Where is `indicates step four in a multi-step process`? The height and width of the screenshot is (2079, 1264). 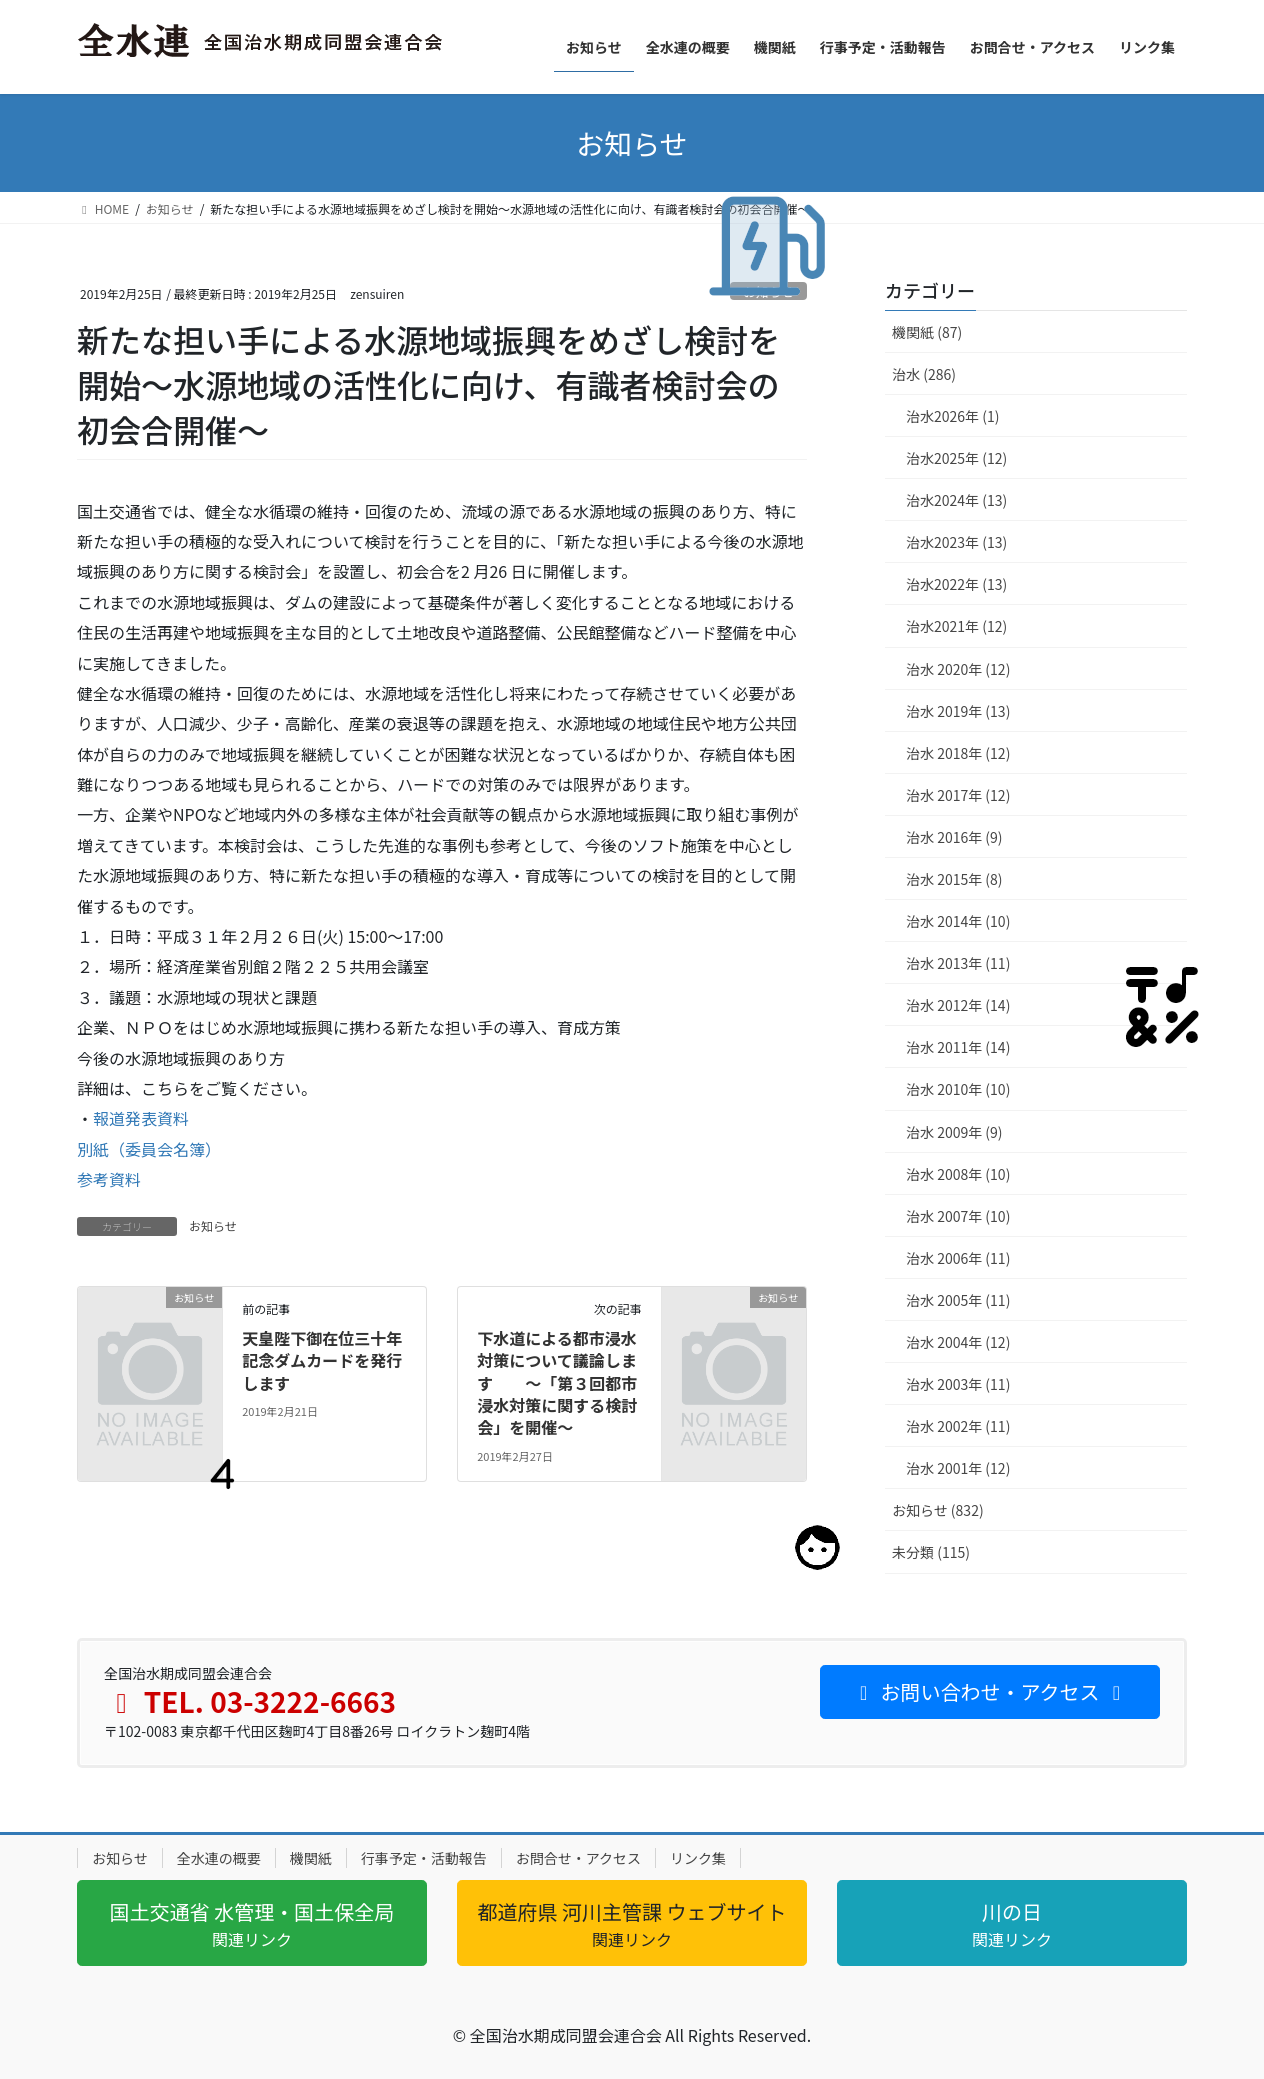 indicates step four in a multi-step process is located at coordinates (223, 1474).